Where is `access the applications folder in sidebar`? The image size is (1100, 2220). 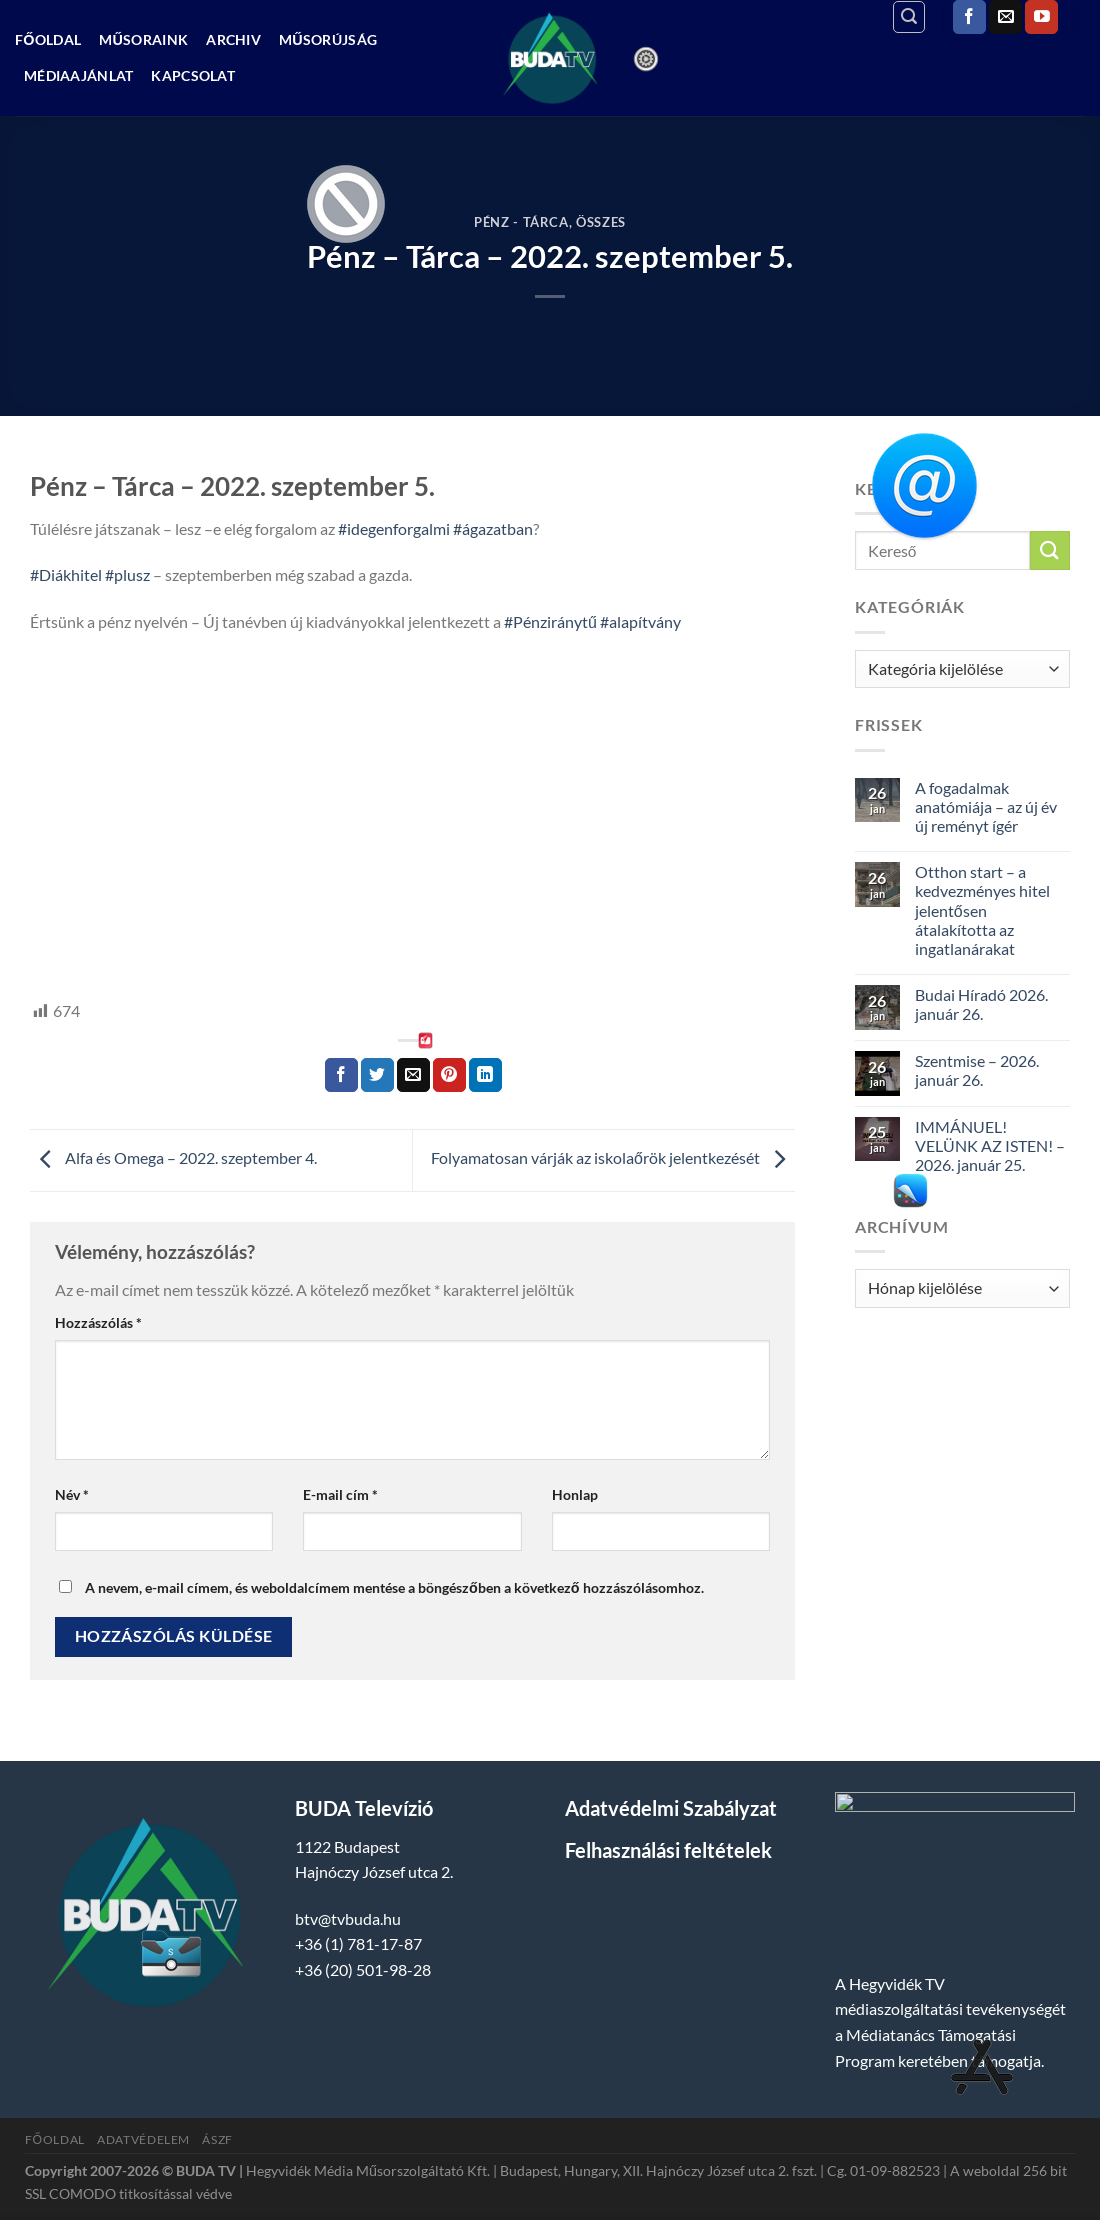 access the applications folder in sidebar is located at coordinates (982, 2067).